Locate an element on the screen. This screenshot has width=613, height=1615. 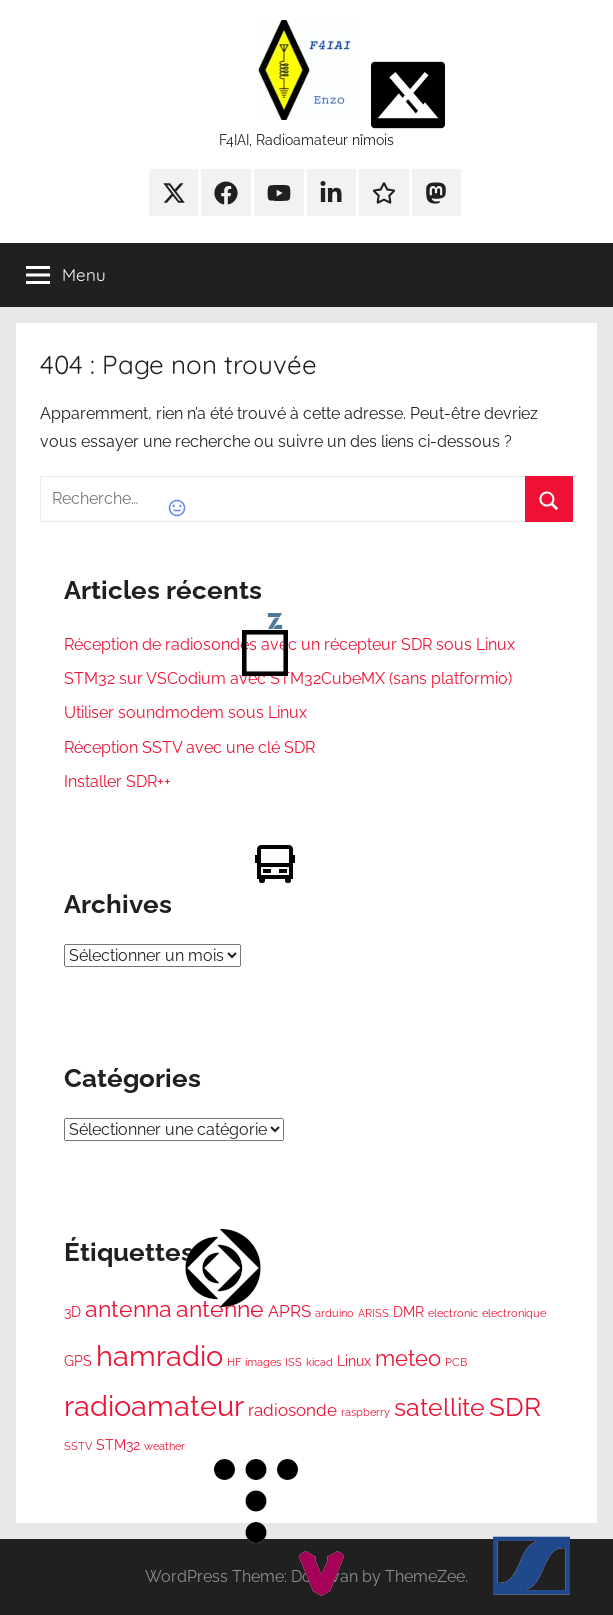
visit the Sennheiser website or app is located at coordinates (531, 1565).